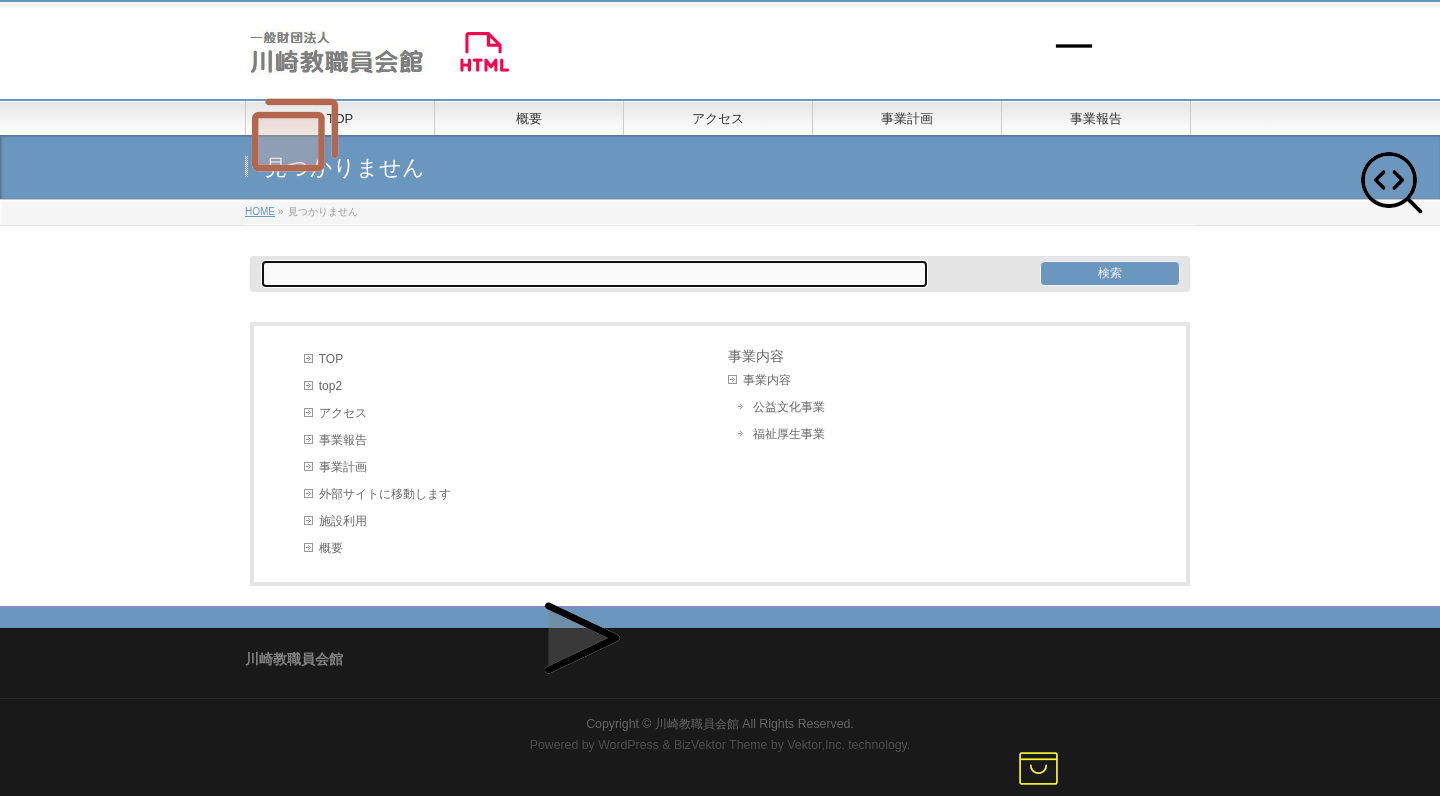 This screenshot has width=1440, height=796. I want to click on view stacked cards or layers, so click(295, 135).